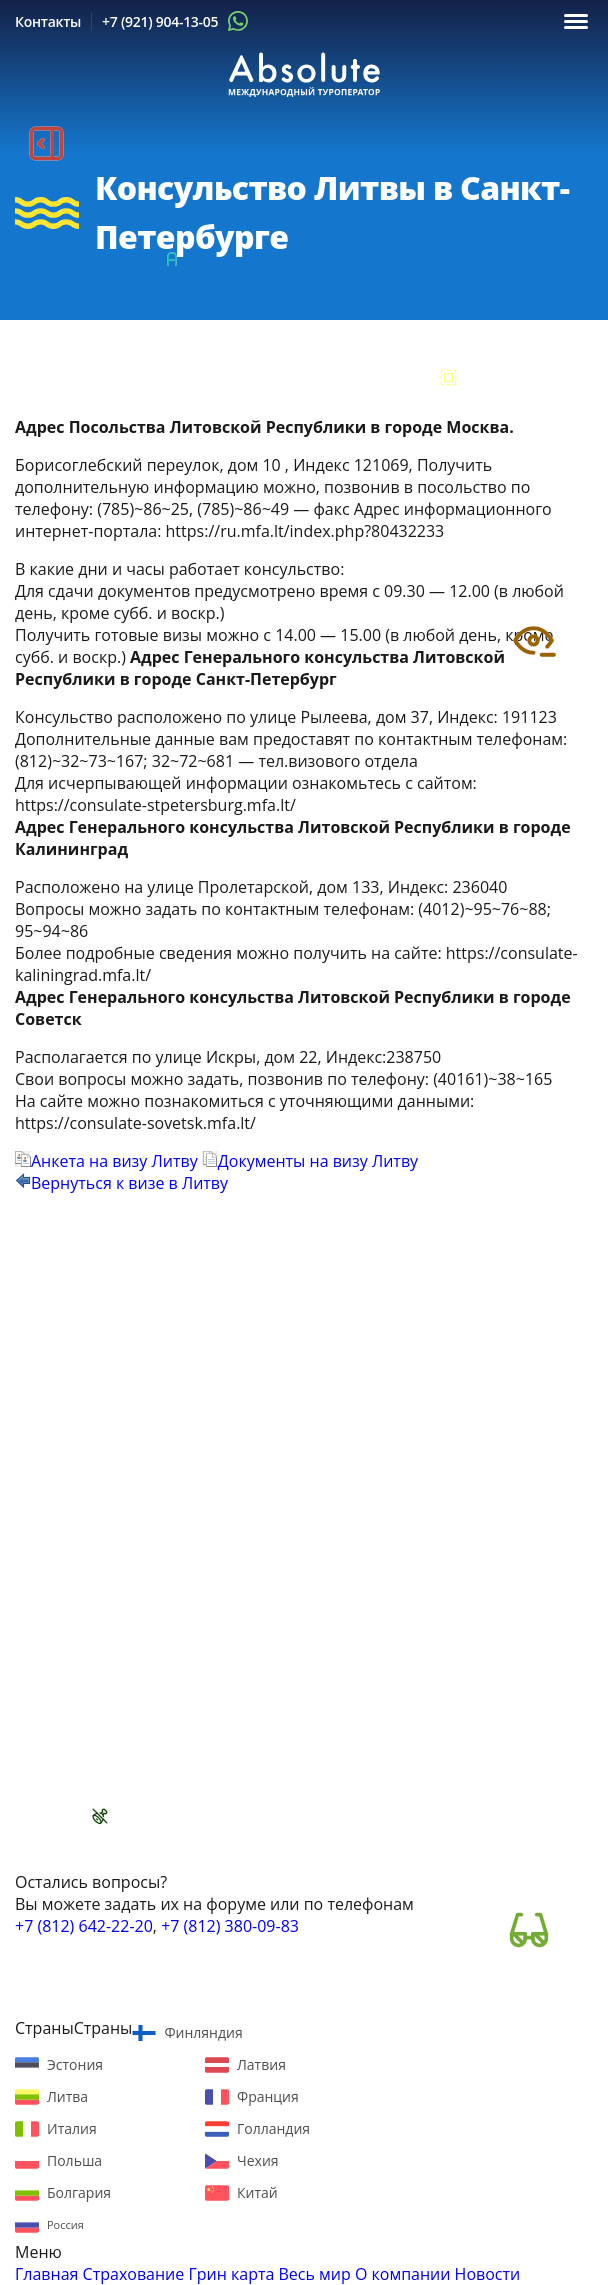  Describe the element at coordinates (533, 640) in the screenshot. I see `reduce visibility or hide content` at that location.